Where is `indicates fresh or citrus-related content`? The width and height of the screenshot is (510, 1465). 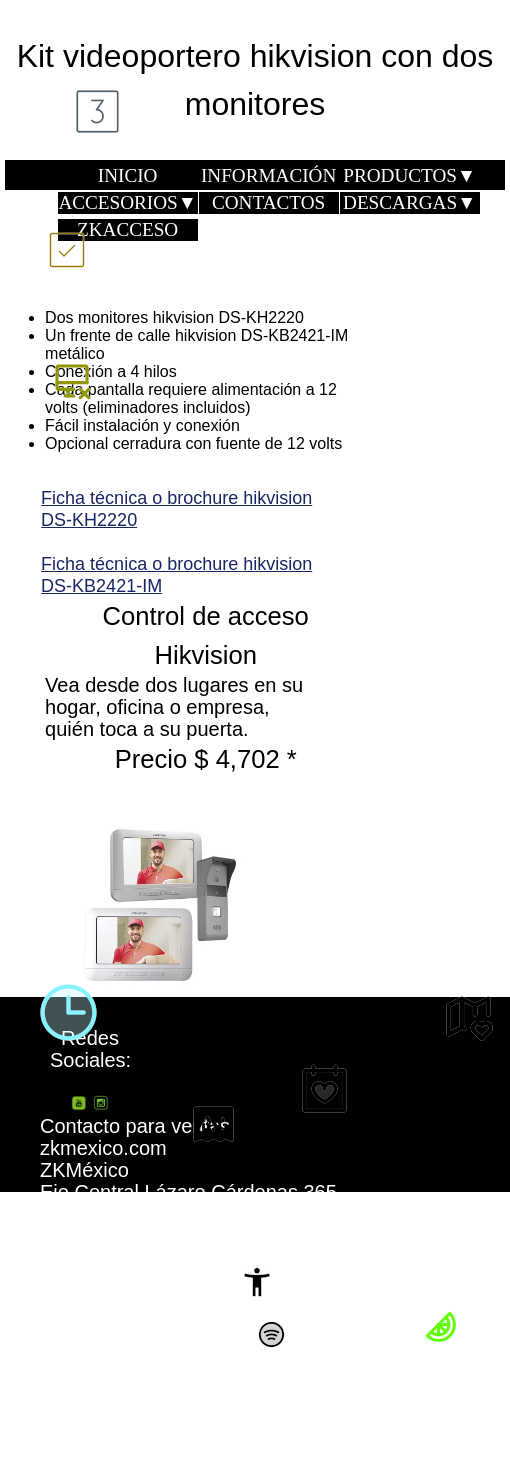 indicates fresh or citrus-related content is located at coordinates (441, 1327).